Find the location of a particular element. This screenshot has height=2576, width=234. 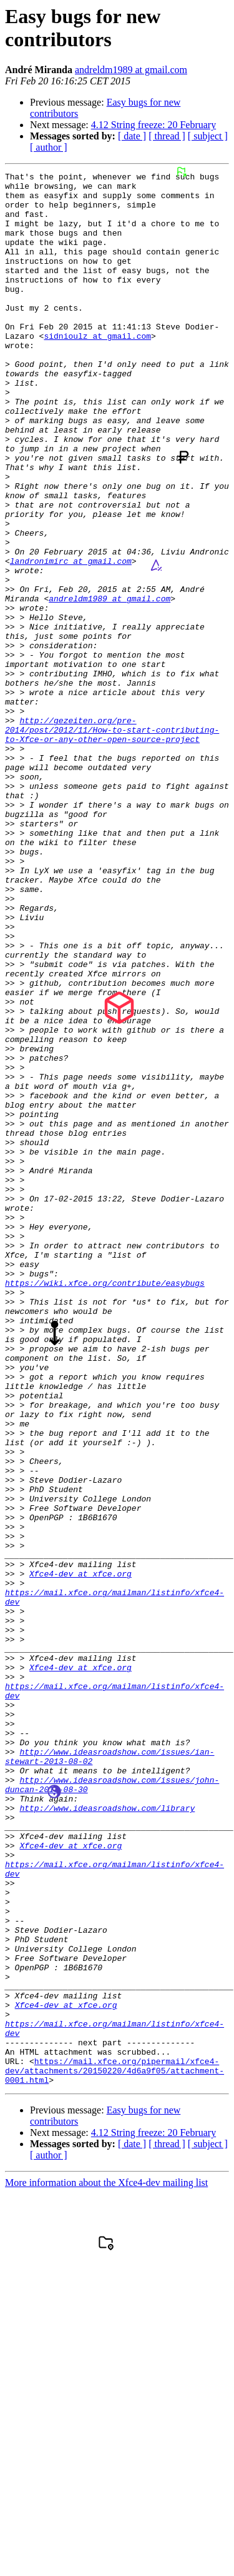

toggle balance or harmony mode is located at coordinates (54, 1792).